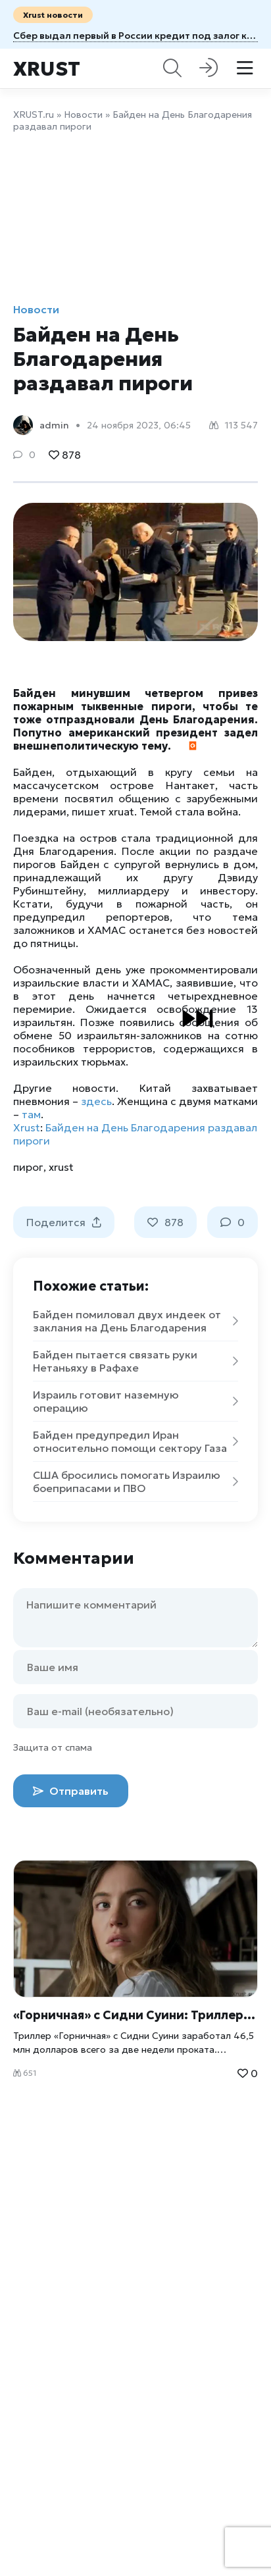  I want to click on skip to the end of the track, so click(197, 1018).